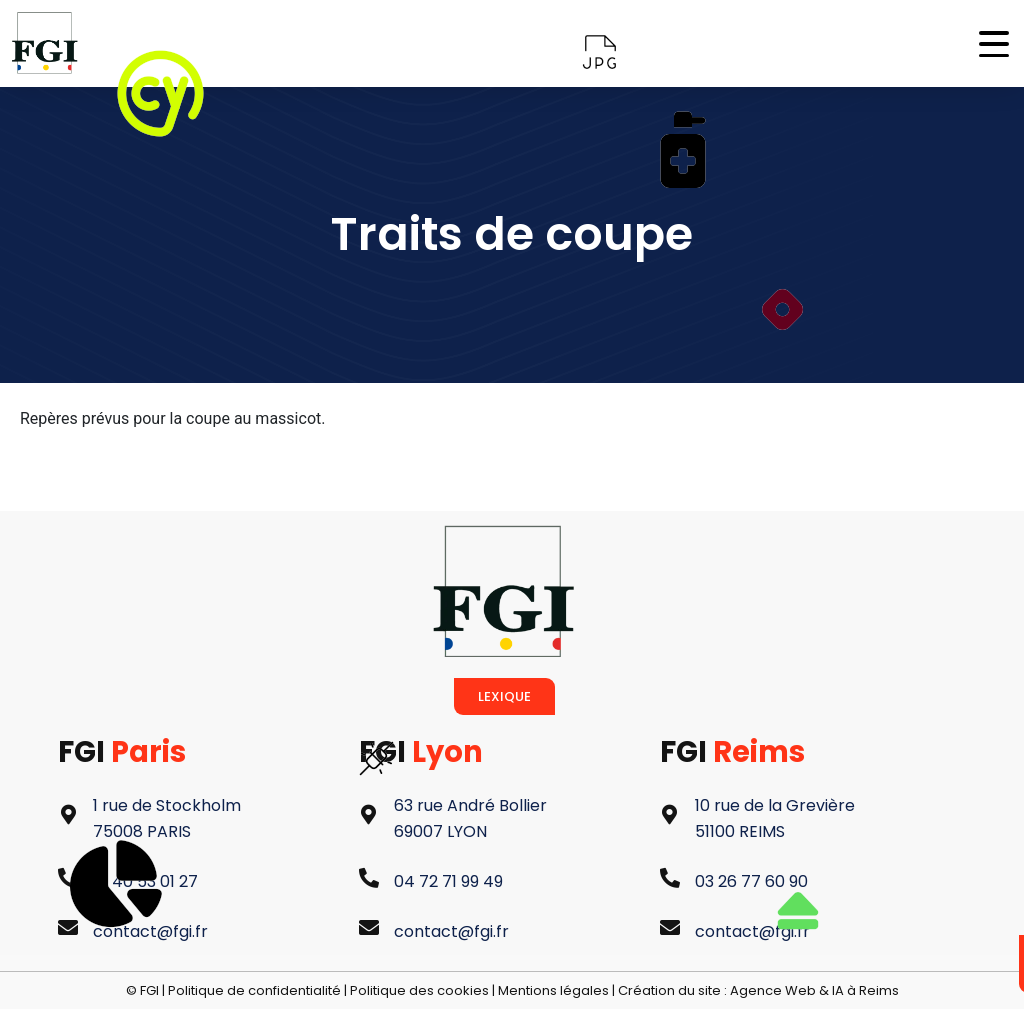 The image size is (1024, 1009). I want to click on cypress testing framework logo, so click(160, 93).